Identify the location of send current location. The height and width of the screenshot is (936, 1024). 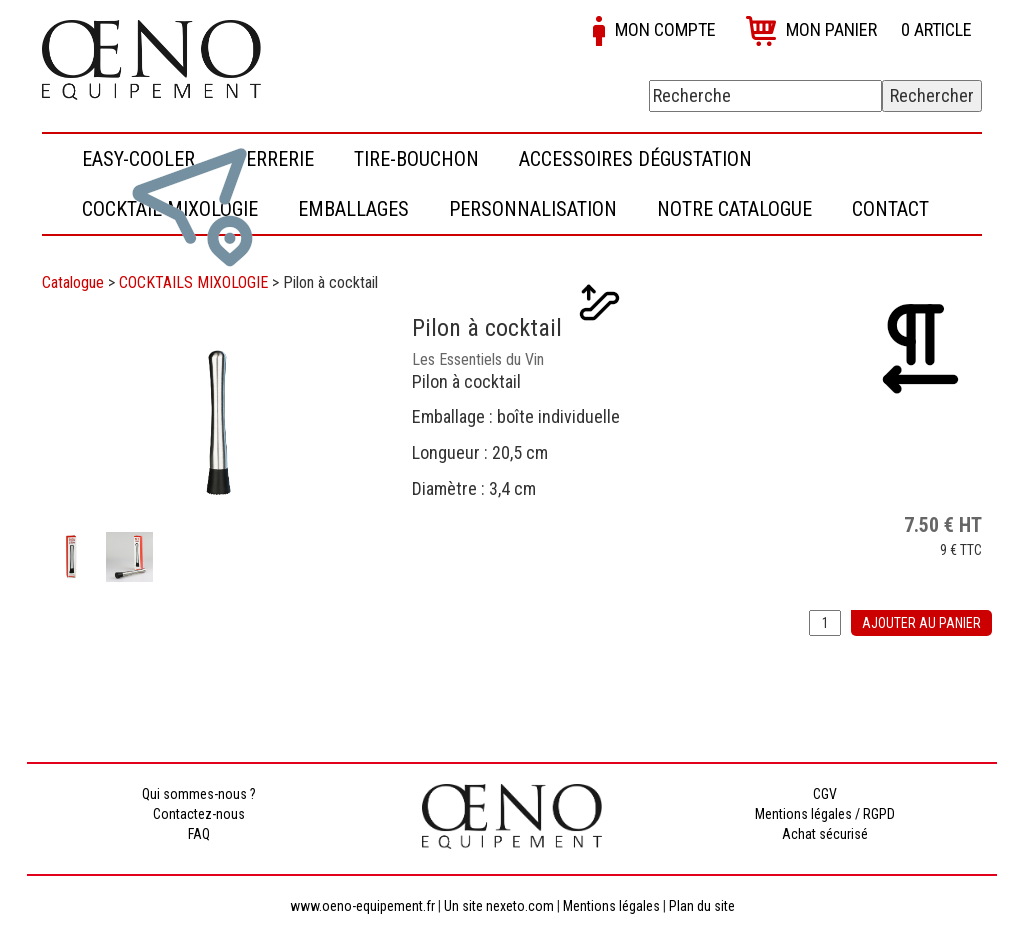
(190, 204).